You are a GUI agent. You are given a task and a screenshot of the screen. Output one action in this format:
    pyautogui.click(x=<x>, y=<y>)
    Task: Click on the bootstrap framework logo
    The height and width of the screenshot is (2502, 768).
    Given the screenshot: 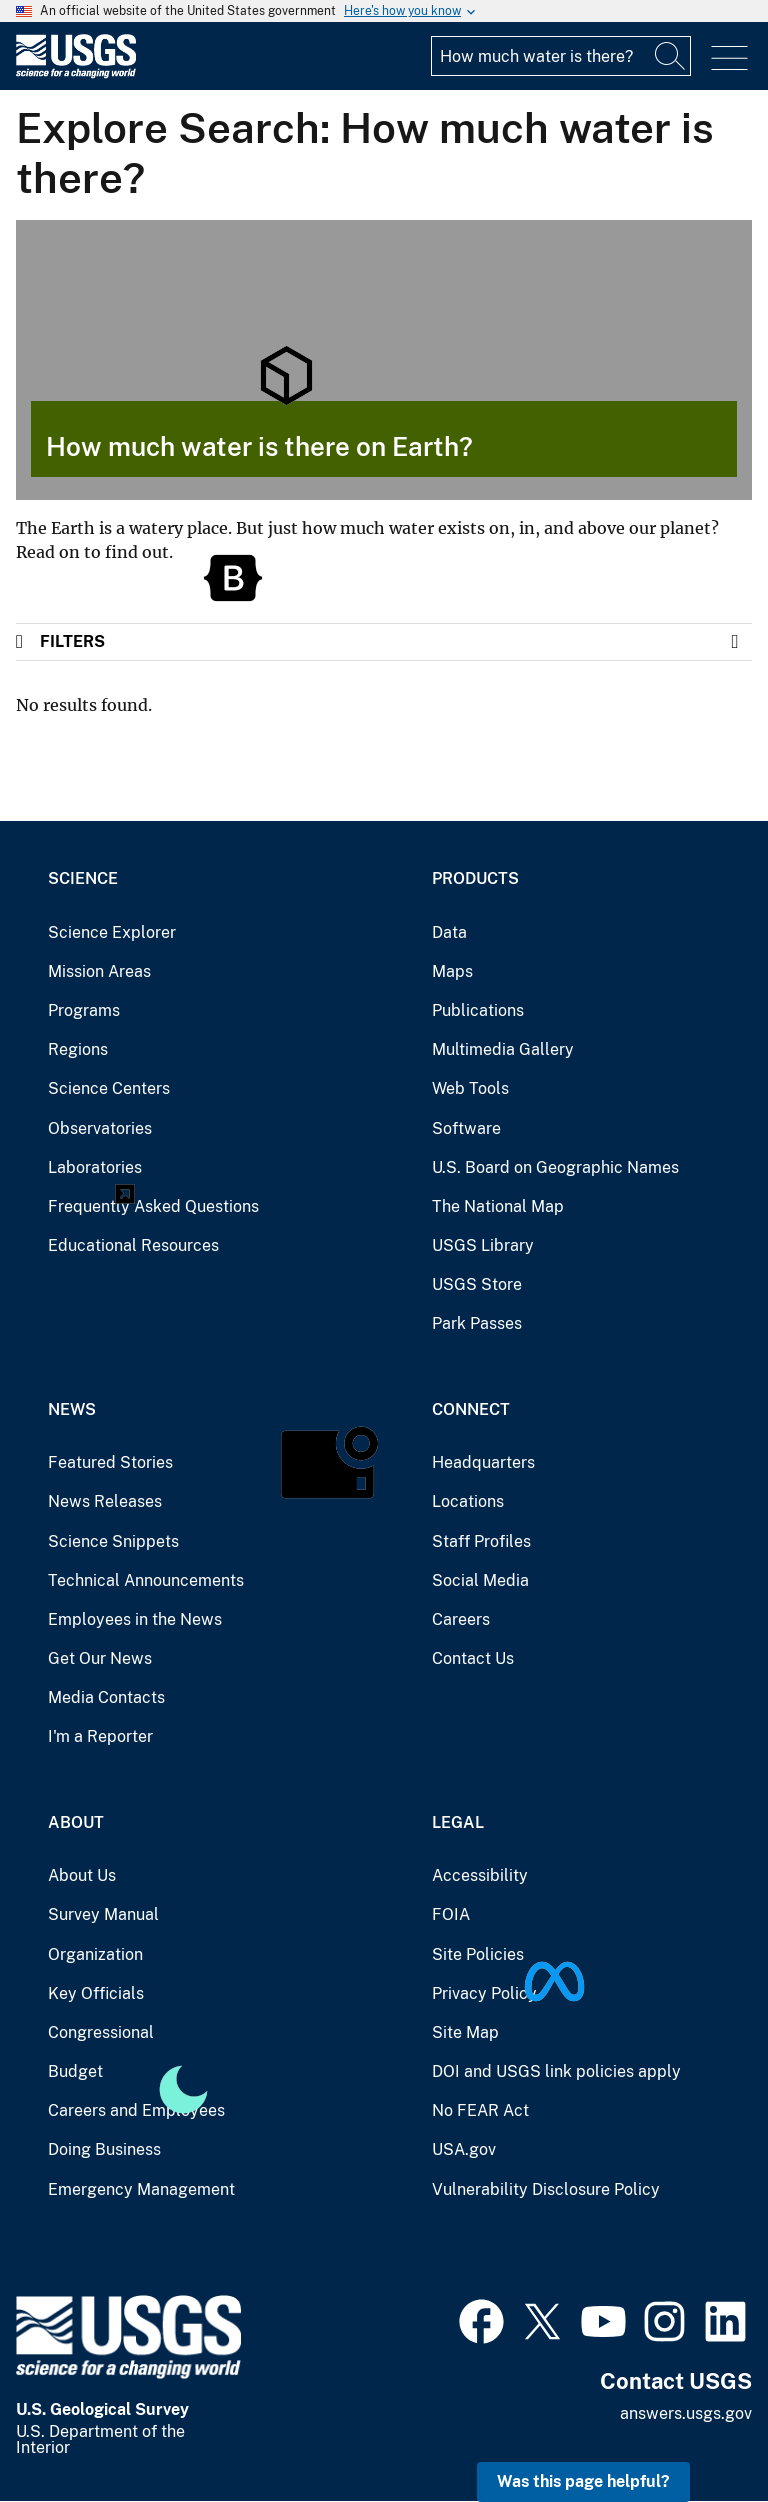 What is the action you would take?
    pyautogui.click(x=233, y=578)
    